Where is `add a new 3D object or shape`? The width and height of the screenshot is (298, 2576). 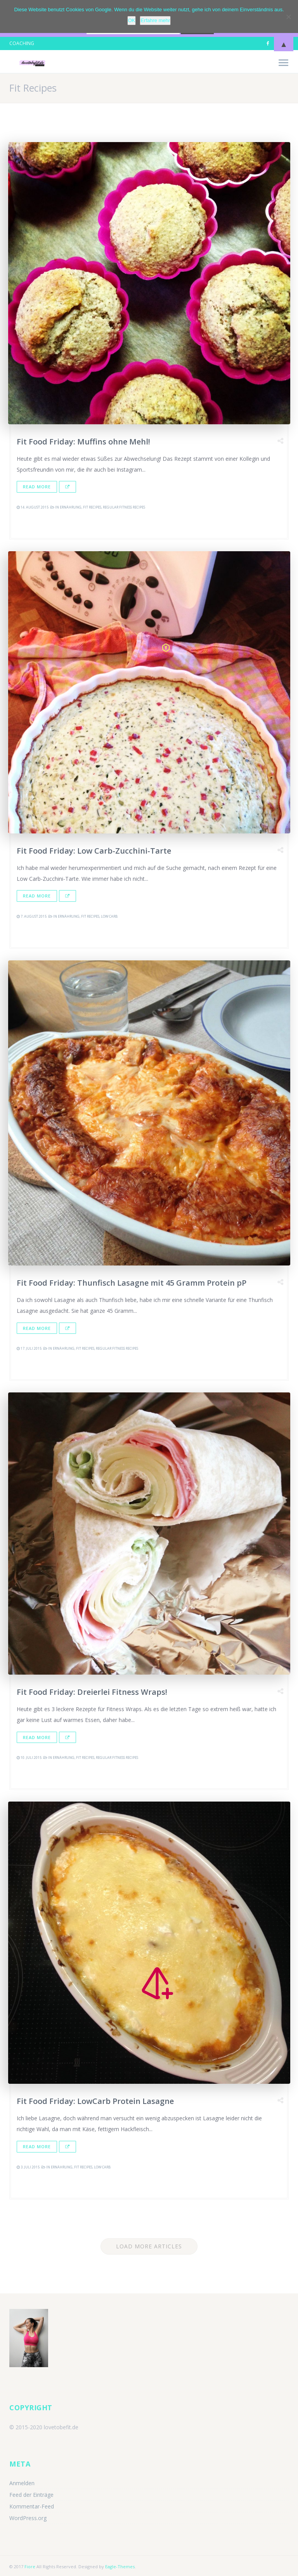
add a new 3D object or shape is located at coordinates (157, 1983).